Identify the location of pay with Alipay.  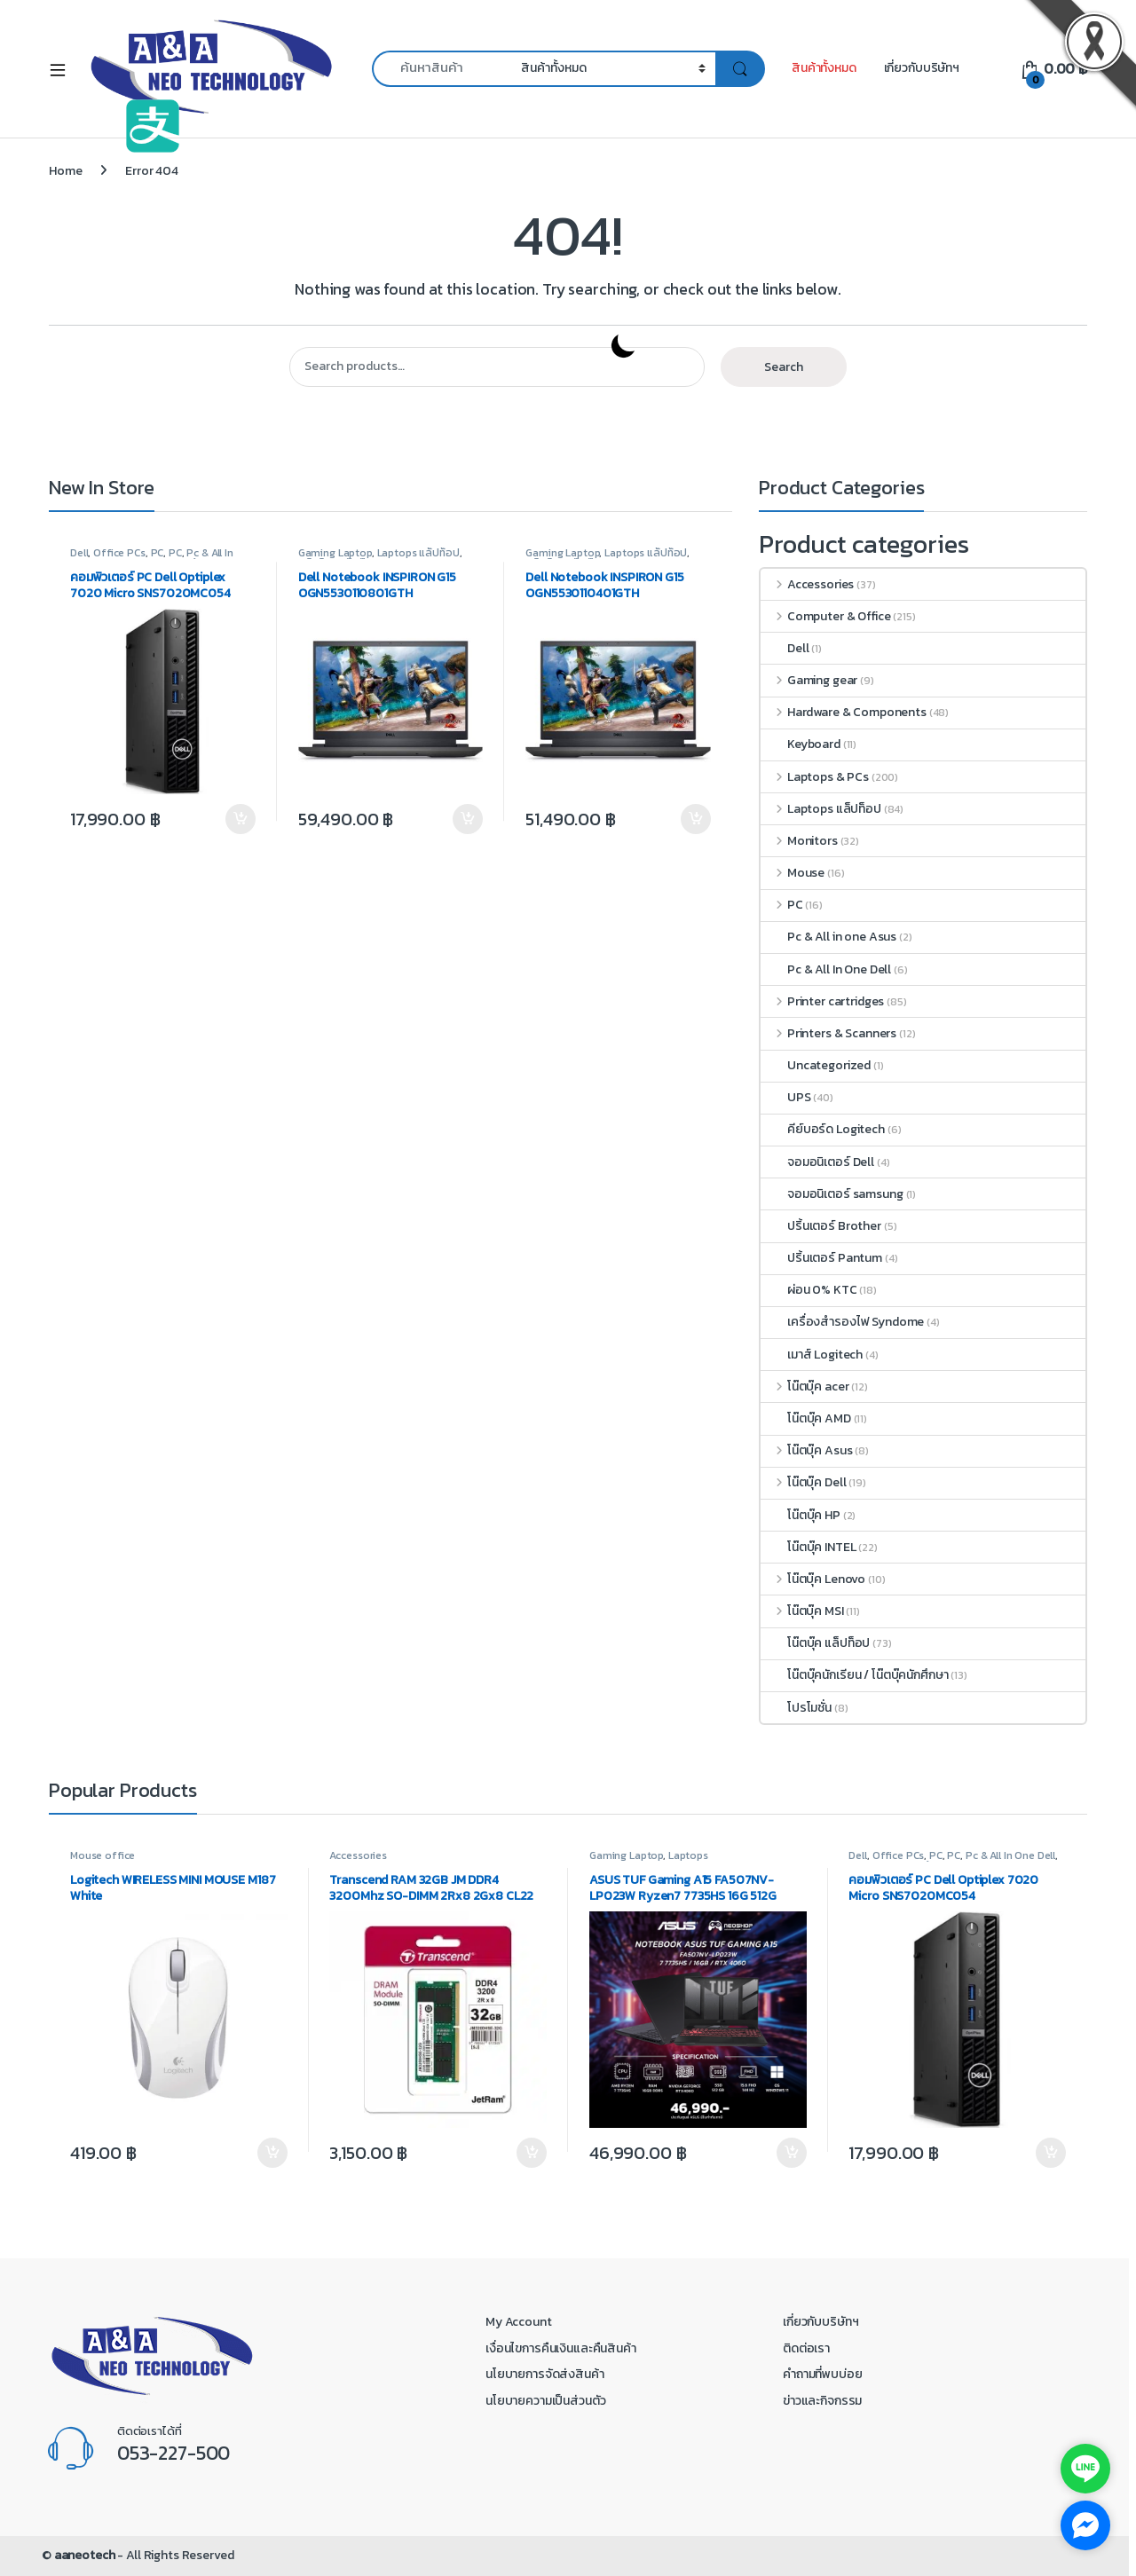
(153, 126).